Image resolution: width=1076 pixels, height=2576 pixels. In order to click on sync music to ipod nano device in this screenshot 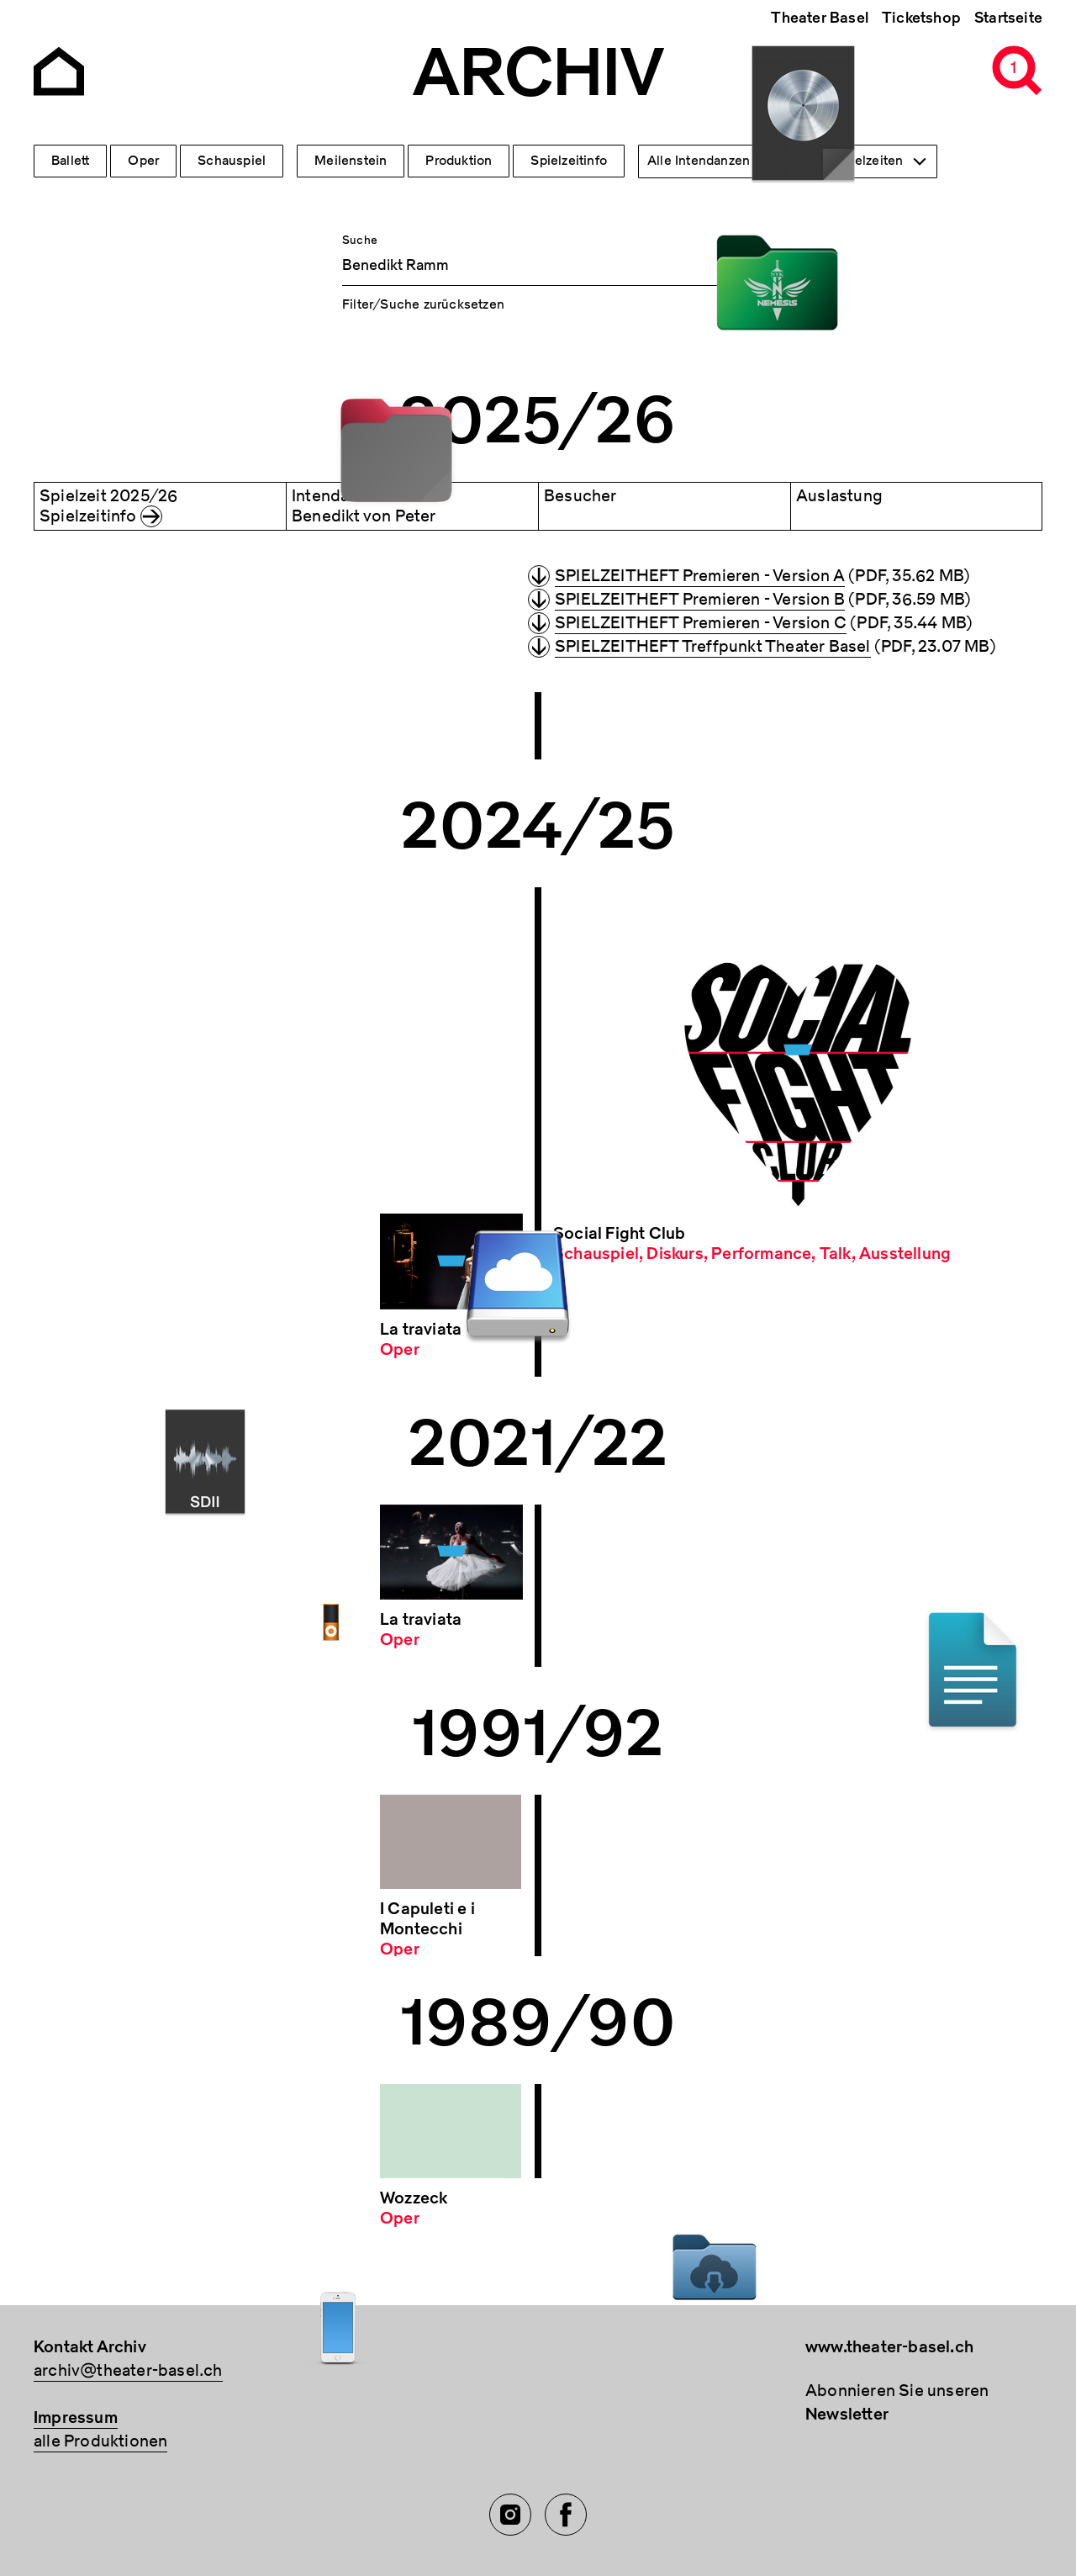, I will do `click(330, 1622)`.